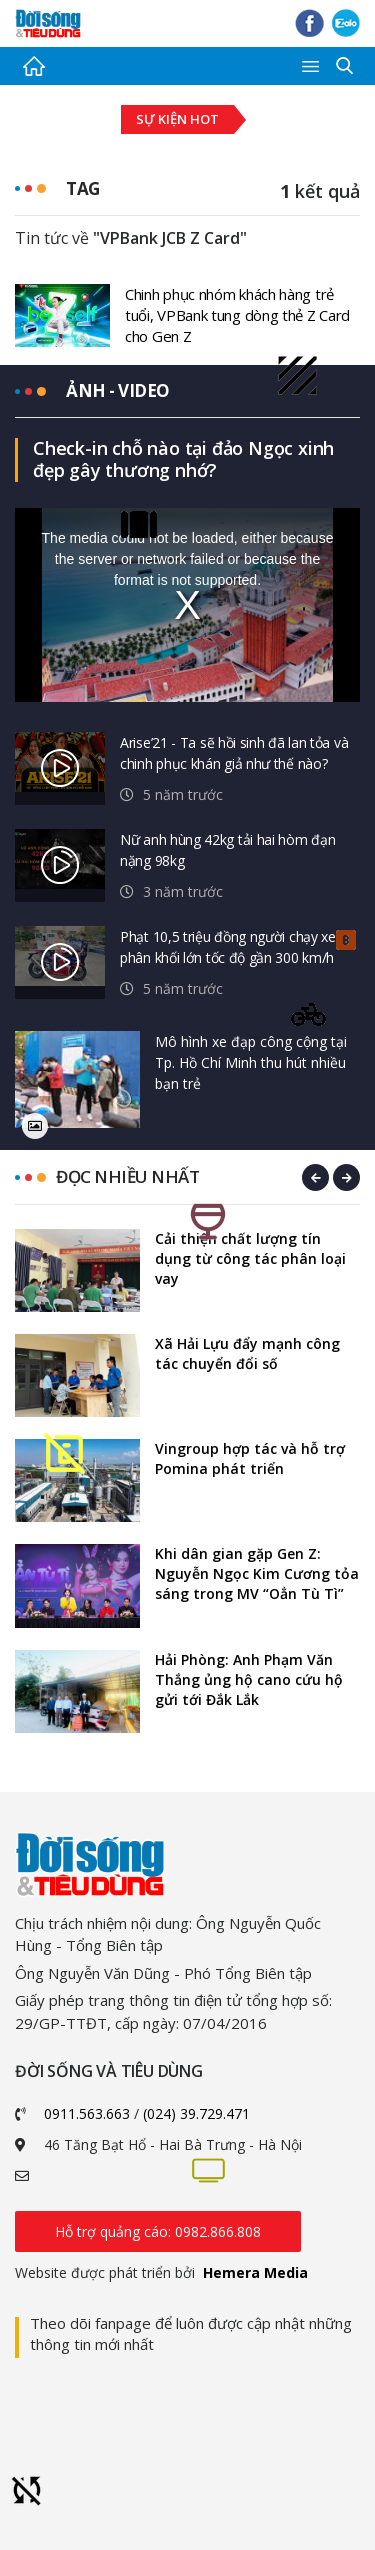  Describe the element at coordinates (297, 375) in the screenshot. I see `apply texture or pattern overlay` at that location.